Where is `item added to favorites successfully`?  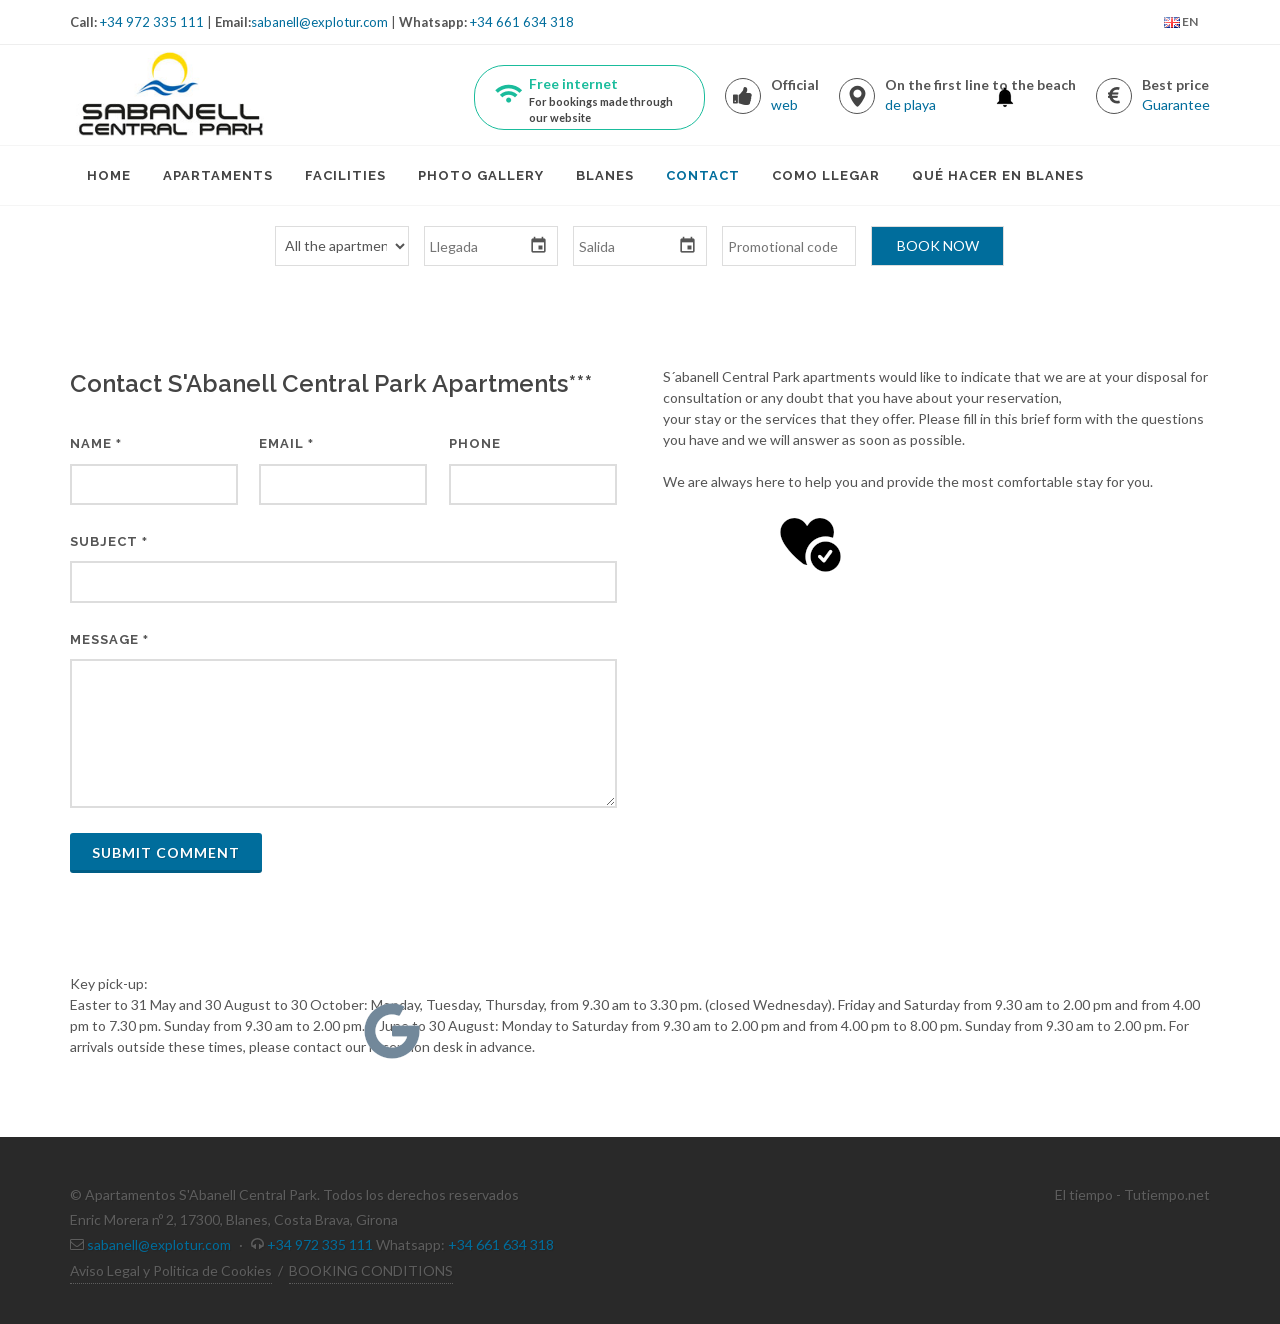 item added to favorites successfully is located at coordinates (810, 541).